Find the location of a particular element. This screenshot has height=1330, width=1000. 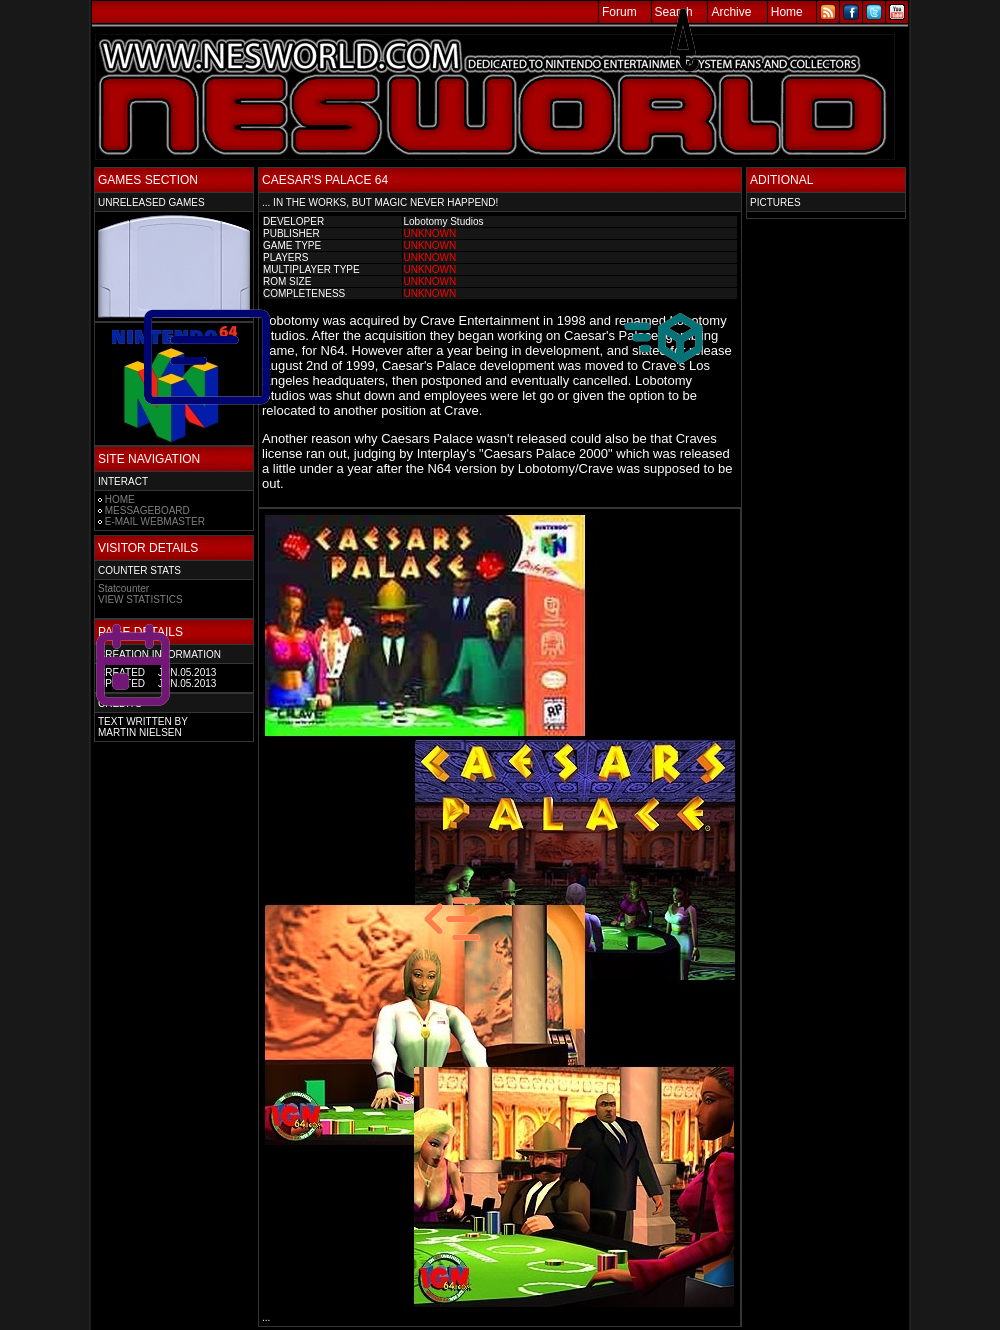

decrease text indentation is located at coordinates (452, 919).